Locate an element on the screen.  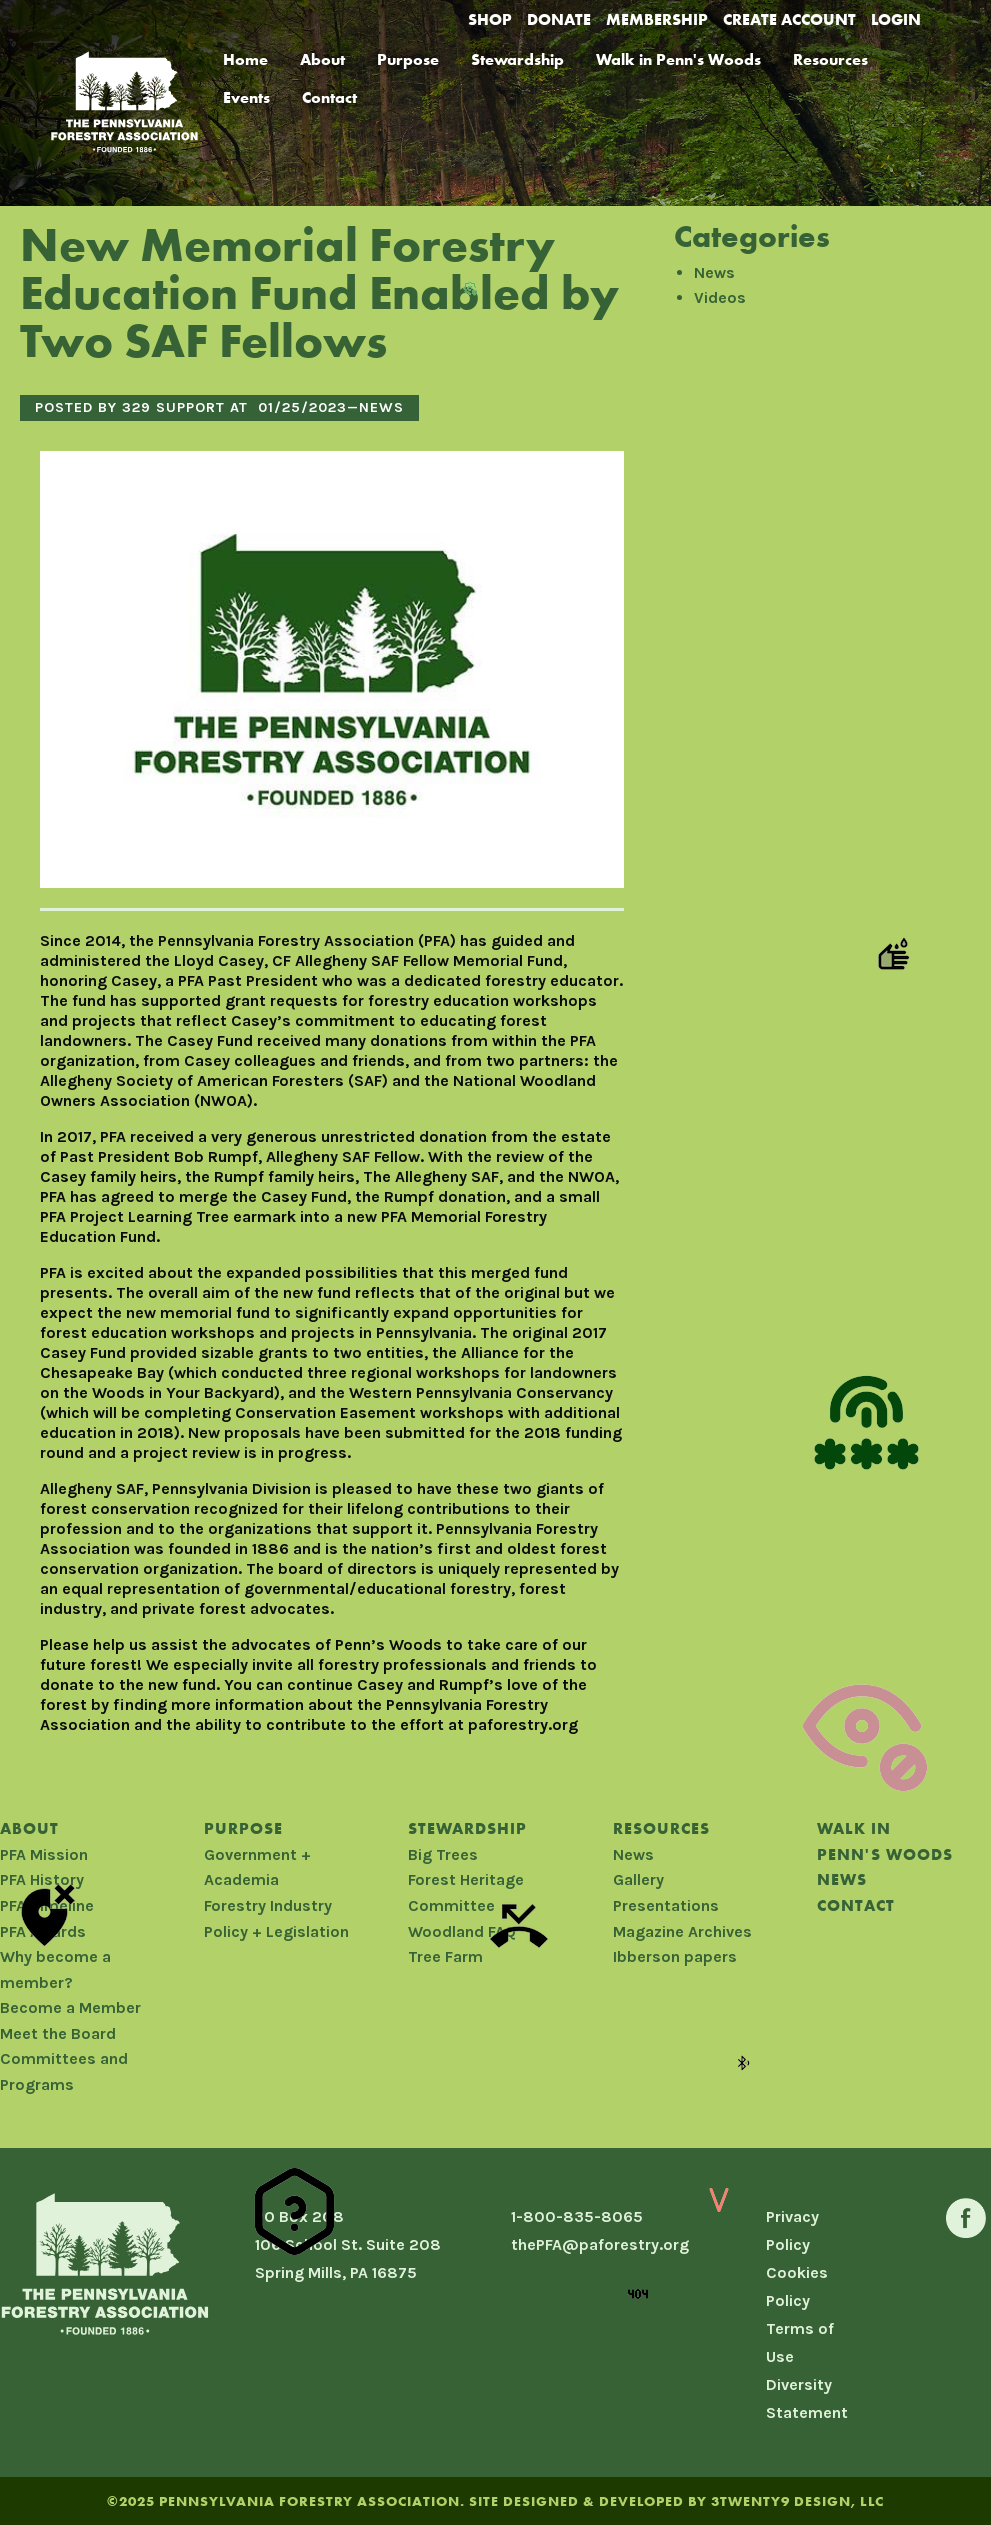
indicates items starting with the letter V is located at coordinates (719, 2200).